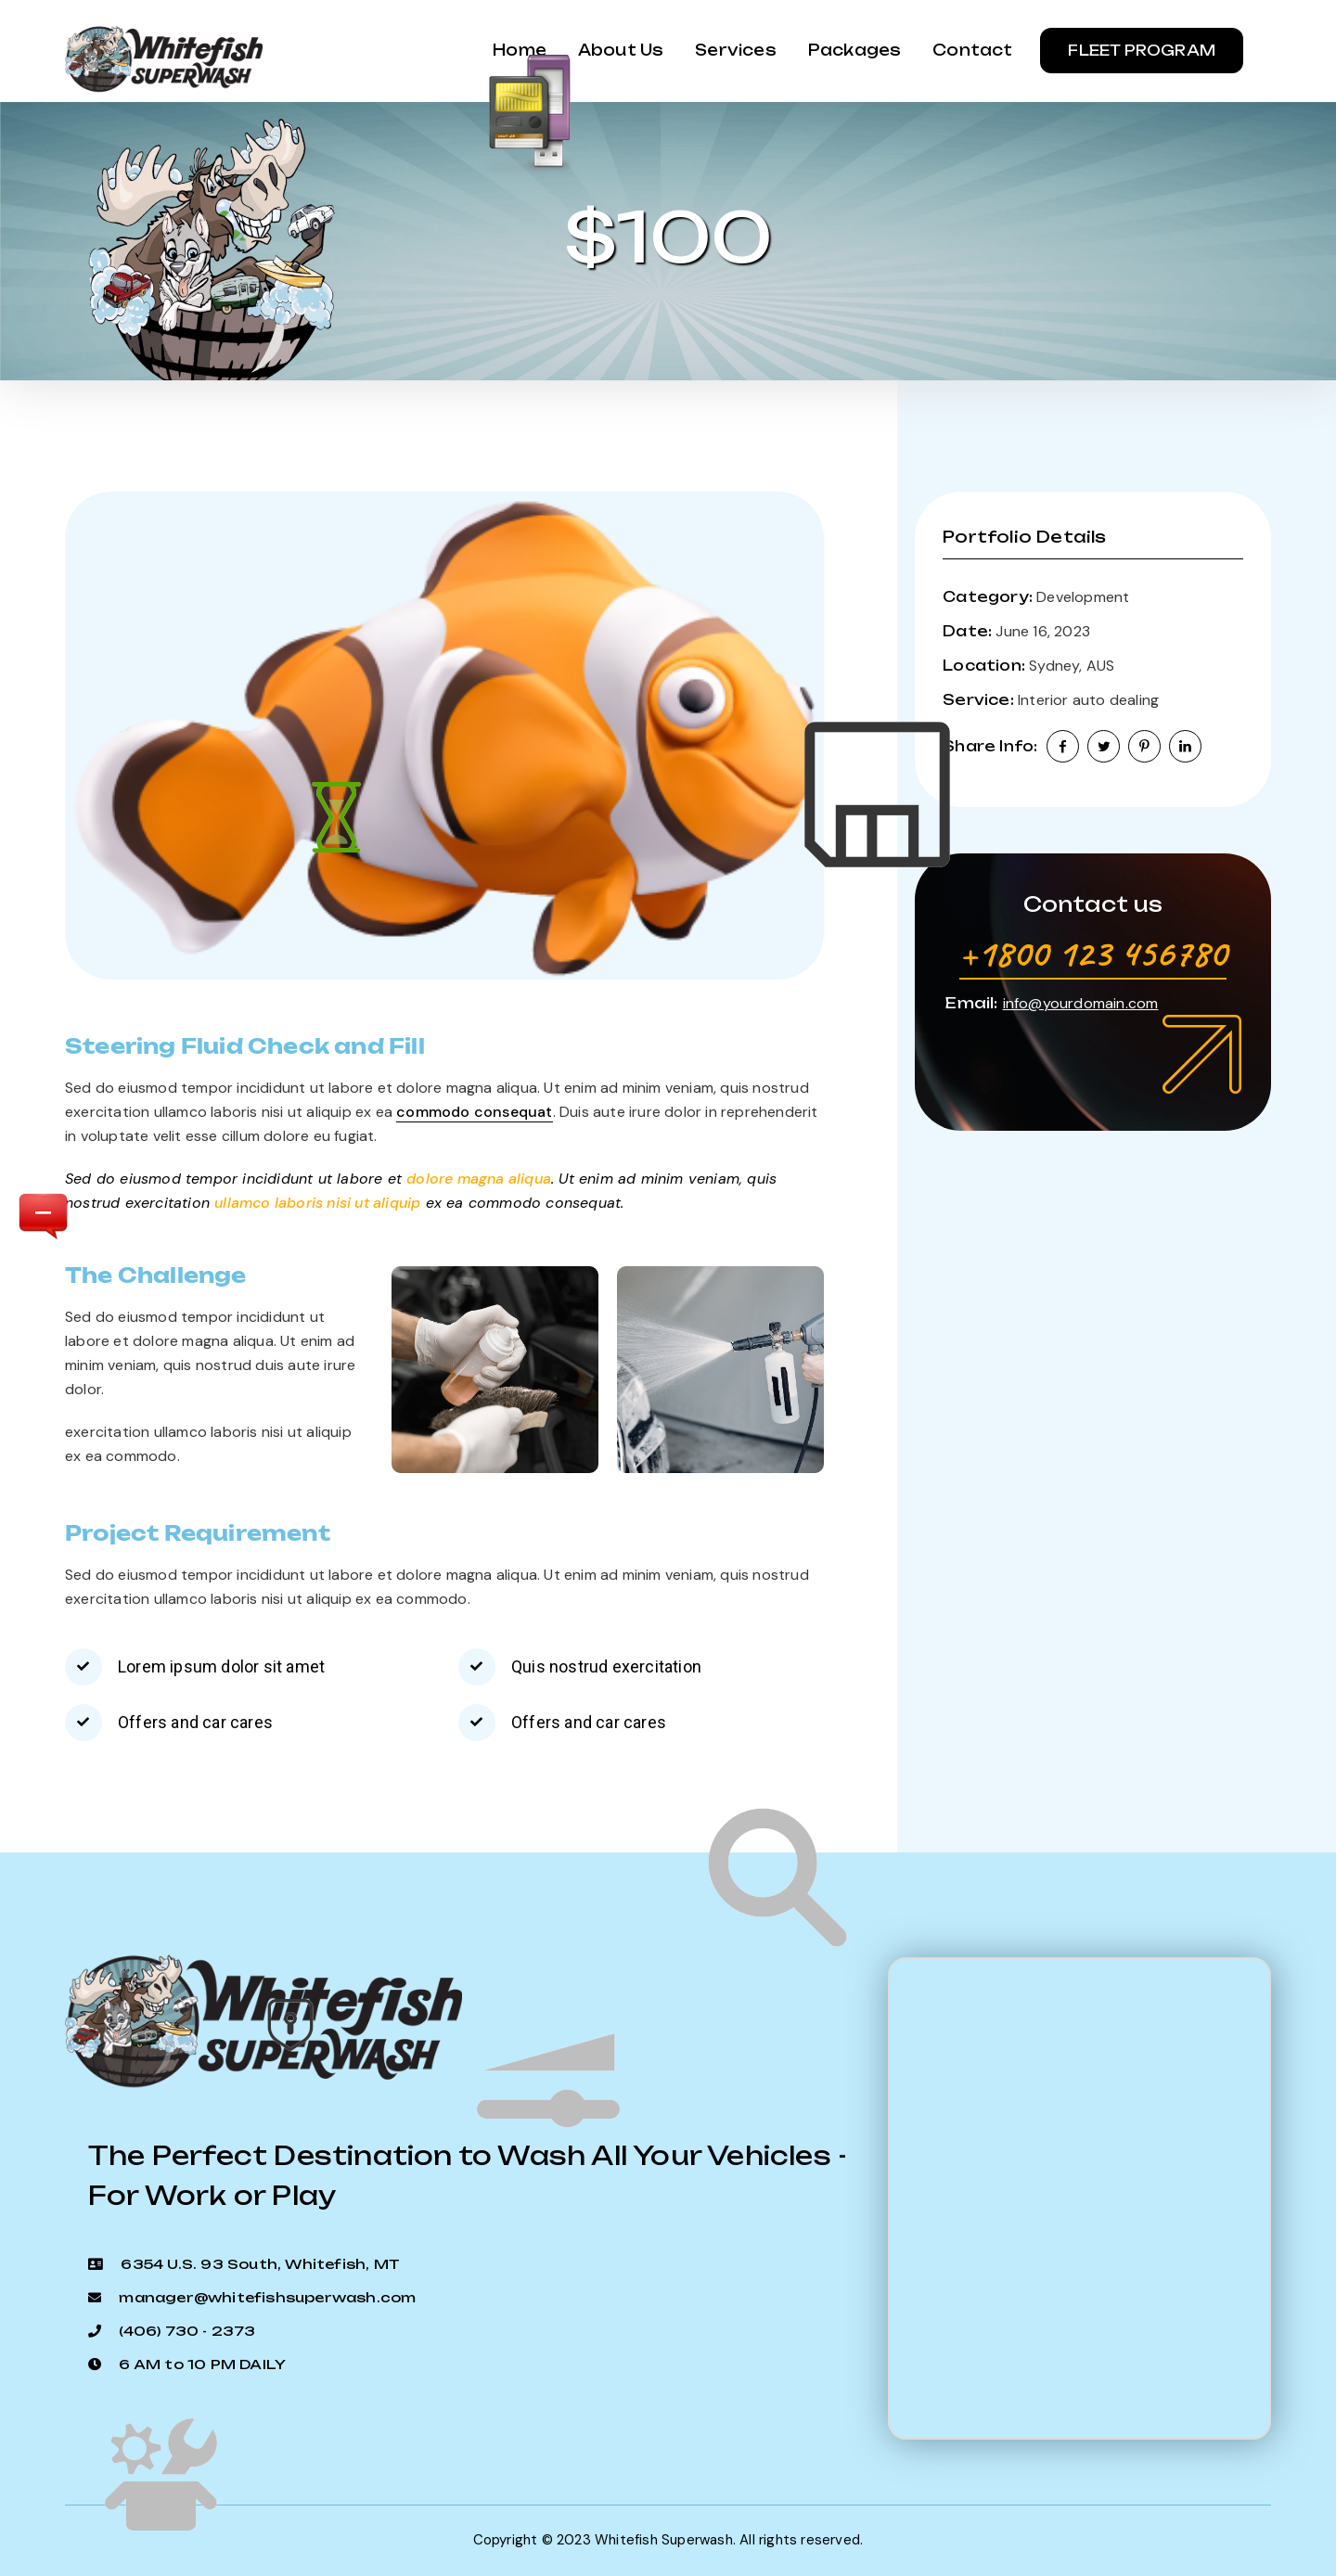 The height and width of the screenshot is (2576, 1336). Describe the element at coordinates (161, 2474) in the screenshot. I see `access miscellaneous settings or preferences` at that location.